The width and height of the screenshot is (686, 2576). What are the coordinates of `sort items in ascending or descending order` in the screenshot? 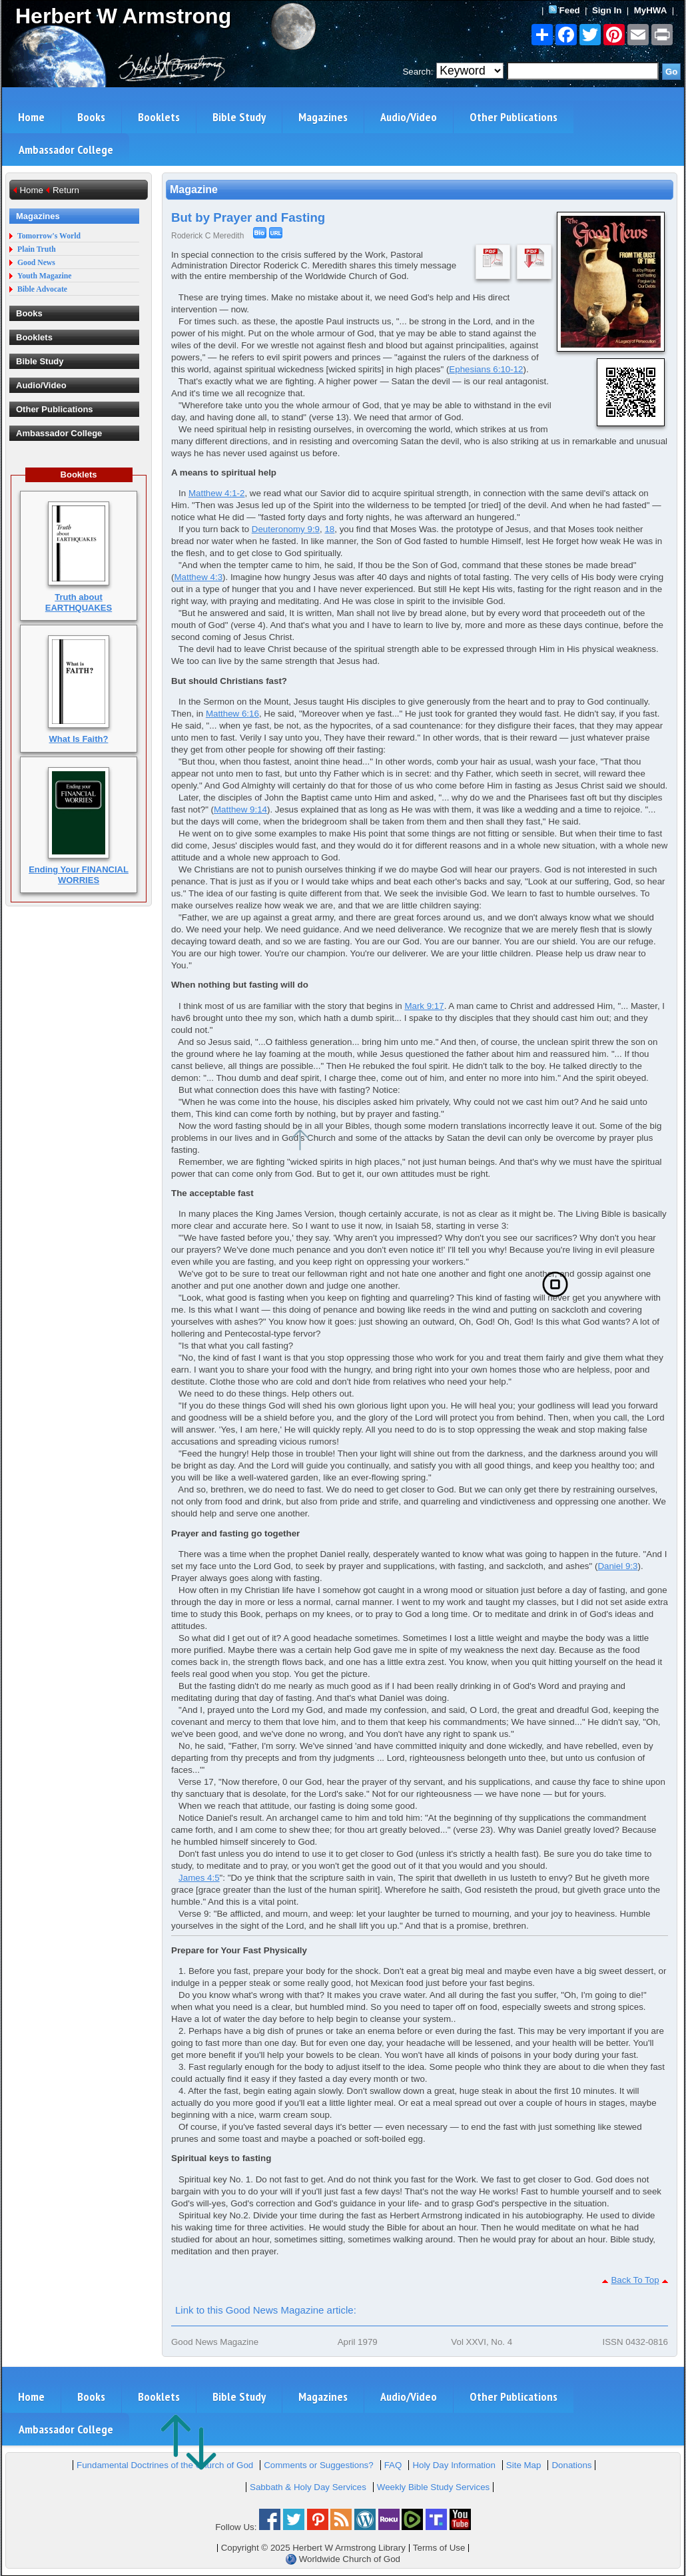 It's located at (188, 2442).